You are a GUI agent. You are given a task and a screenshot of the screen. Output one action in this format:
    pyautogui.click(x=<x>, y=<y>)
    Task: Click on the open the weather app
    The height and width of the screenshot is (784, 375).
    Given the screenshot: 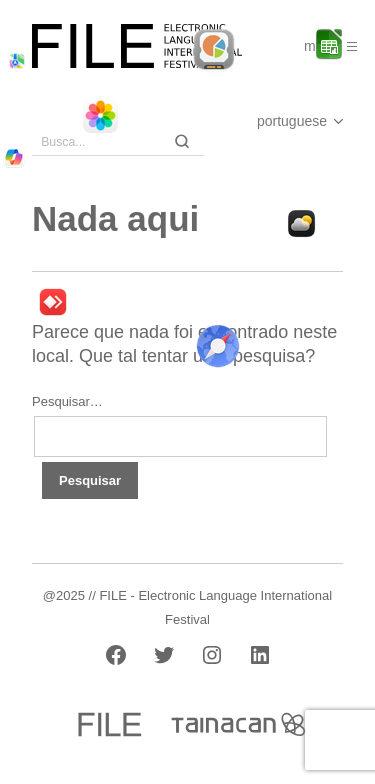 What is the action you would take?
    pyautogui.click(x=301, y=223)
    